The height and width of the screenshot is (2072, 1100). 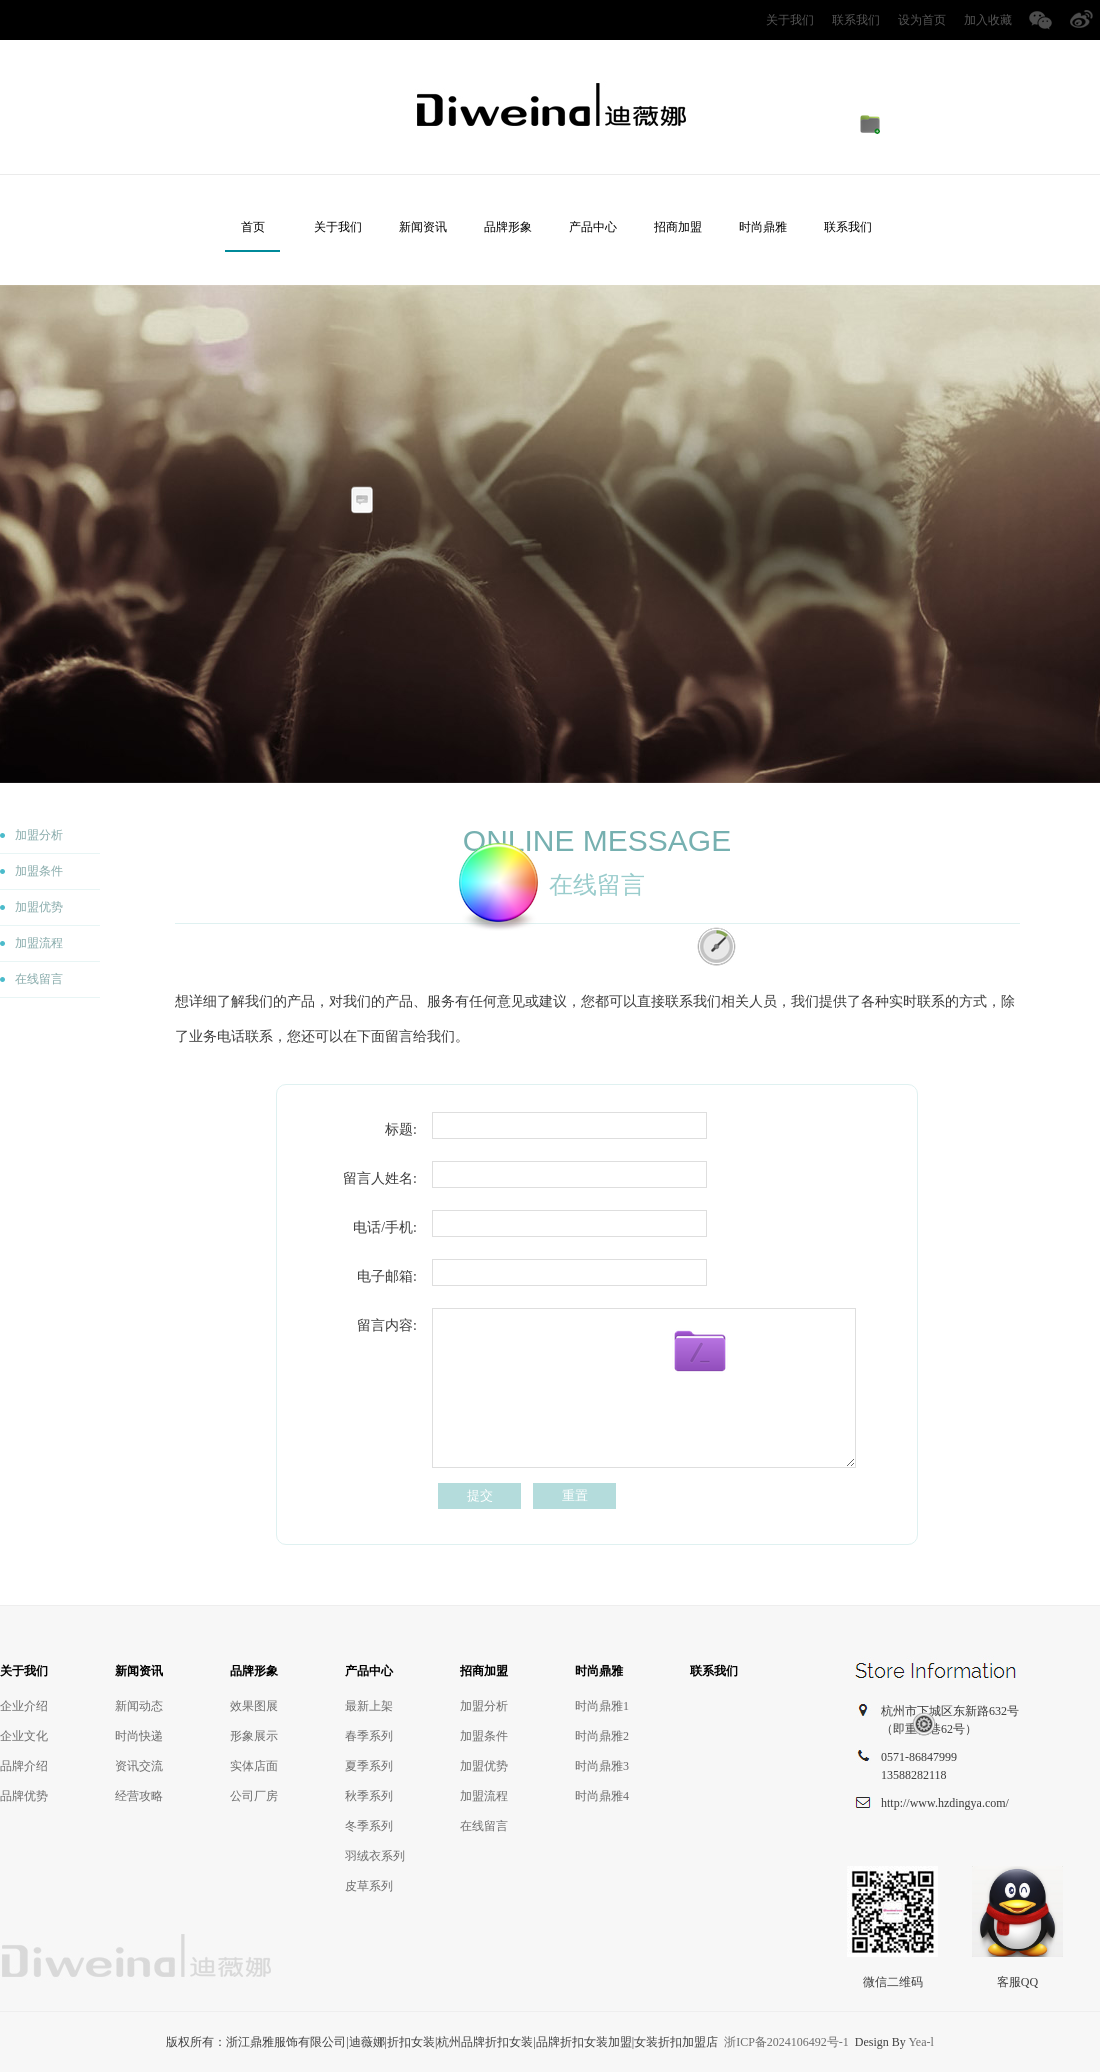 I want to click on customize profile background color, so click(x=498, y=882).